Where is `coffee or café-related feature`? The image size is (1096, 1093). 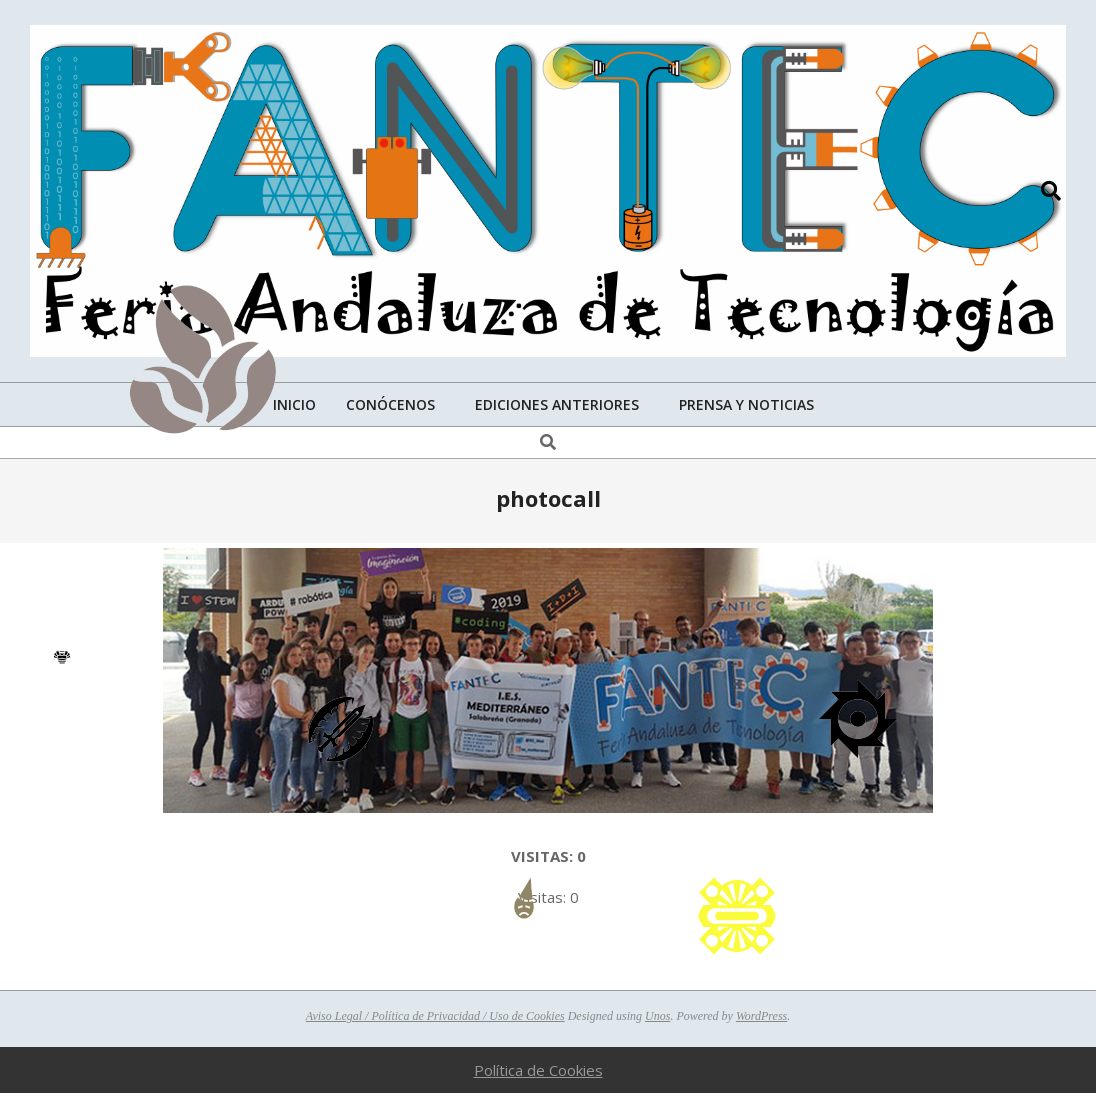 coffee or café-related feature is located at coordinates (203, 358).